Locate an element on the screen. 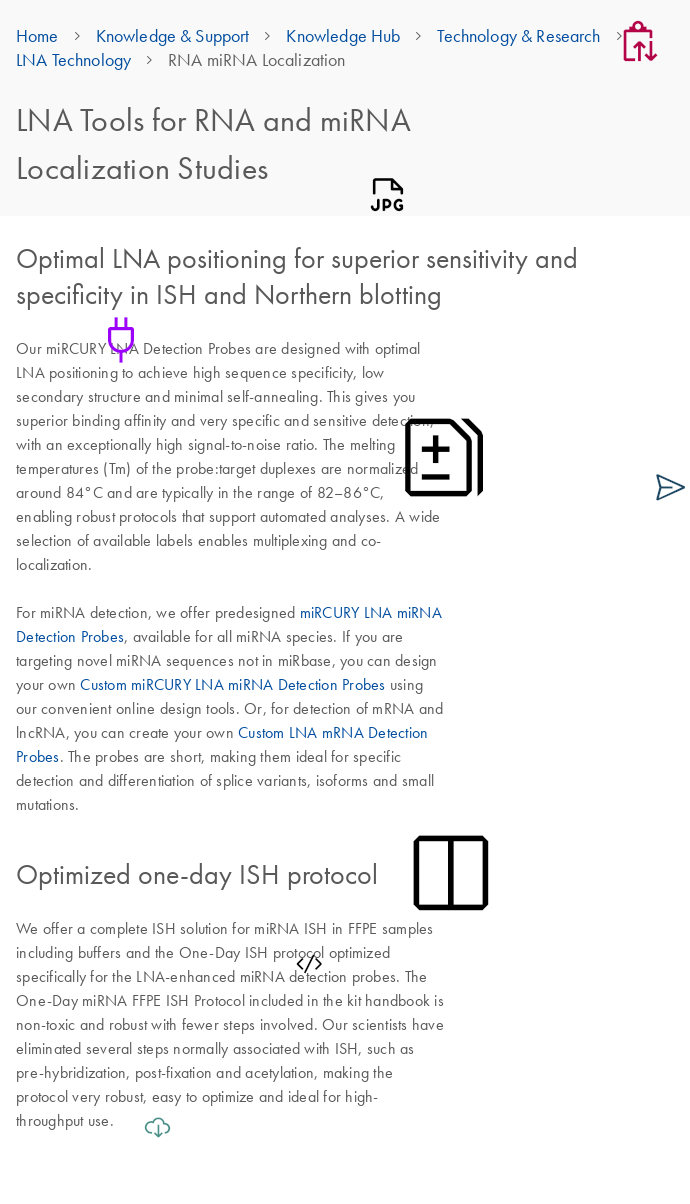 This screenshot has height=1204, width=690. view or open a JPG image file is located at coordinates (388, 196).